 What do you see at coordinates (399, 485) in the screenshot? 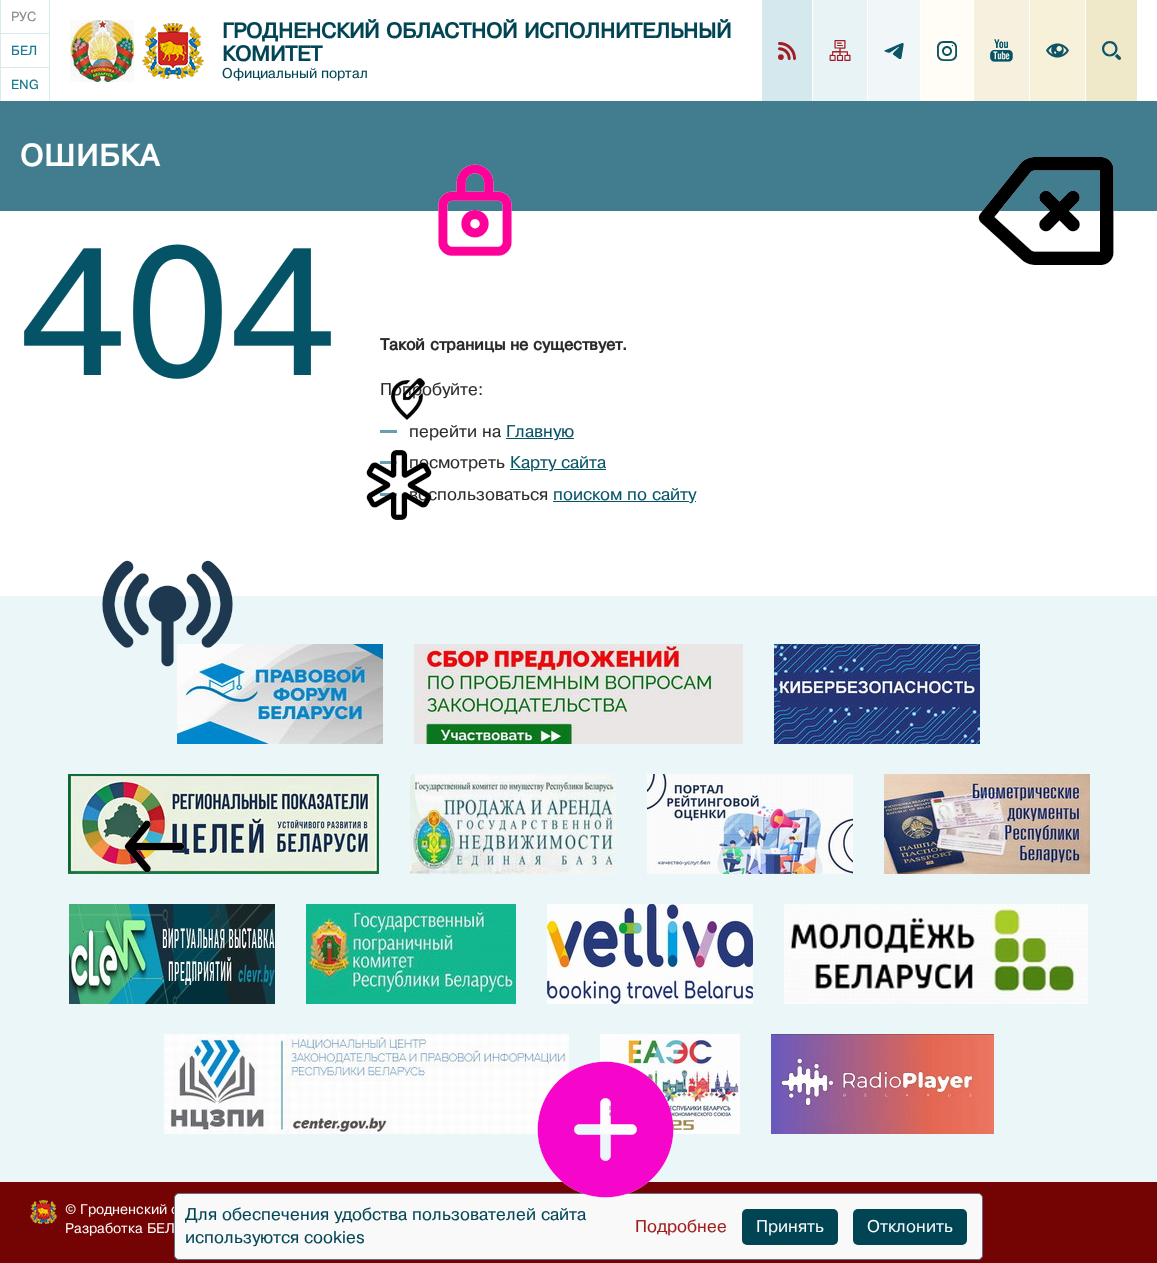
I see `access medical or health-related features` at bounding box center [399, 485].